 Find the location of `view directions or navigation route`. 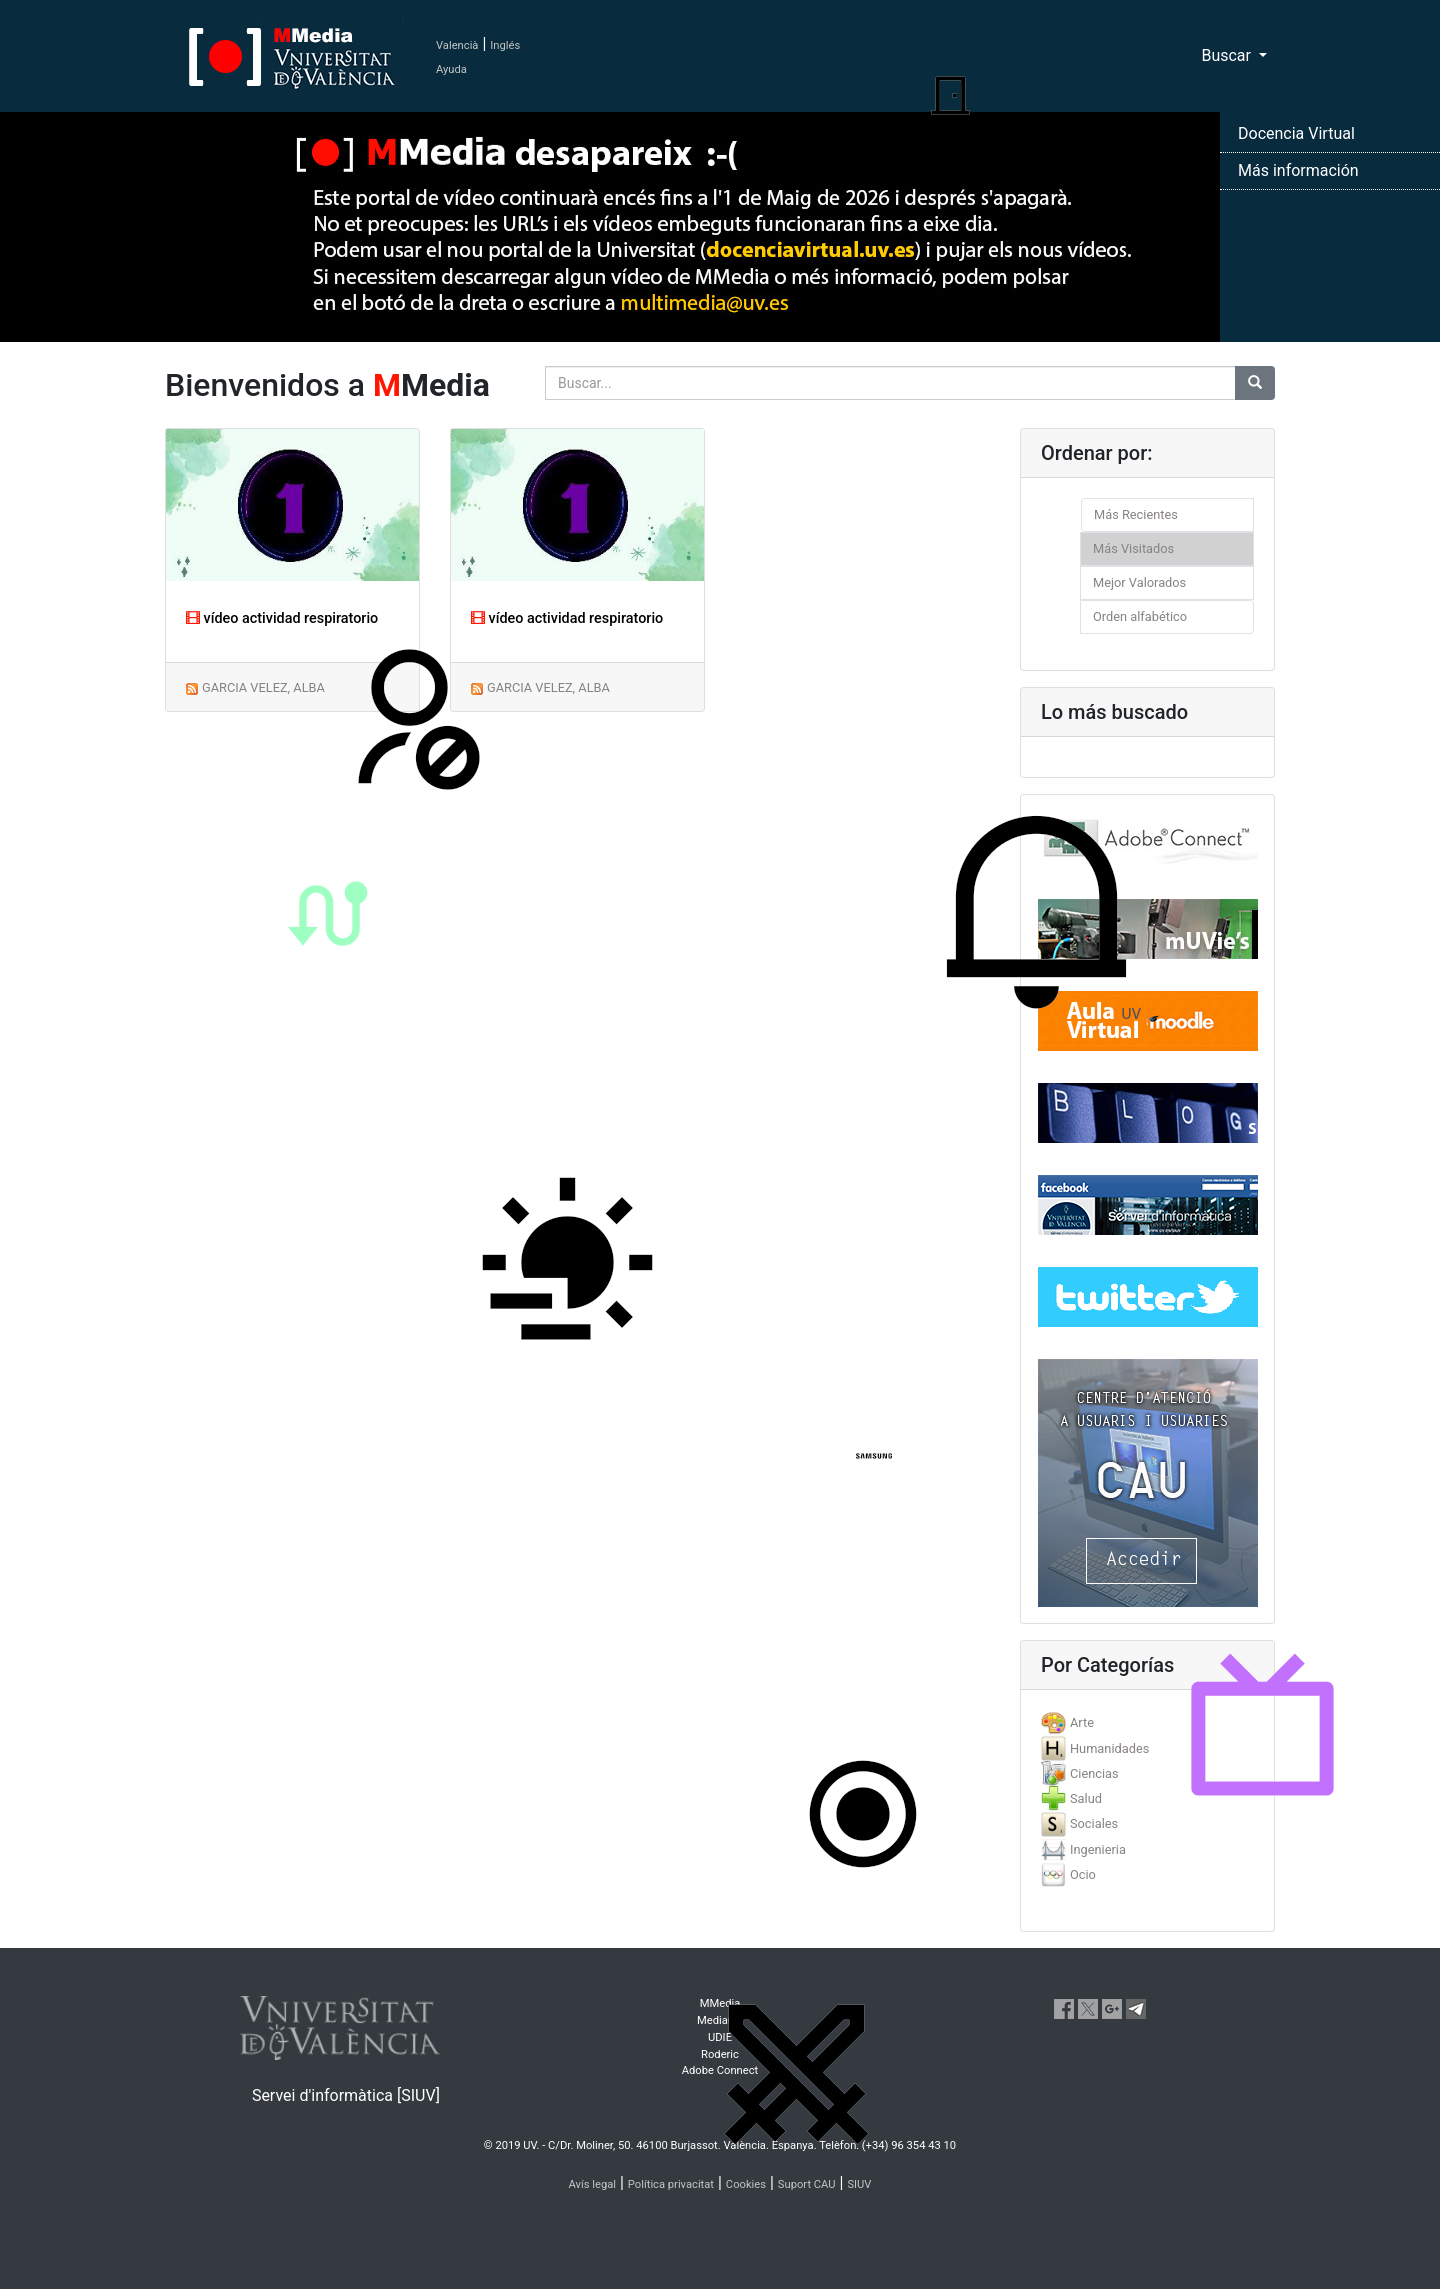

view directions or navigation route is located at coordinates (329, 915).